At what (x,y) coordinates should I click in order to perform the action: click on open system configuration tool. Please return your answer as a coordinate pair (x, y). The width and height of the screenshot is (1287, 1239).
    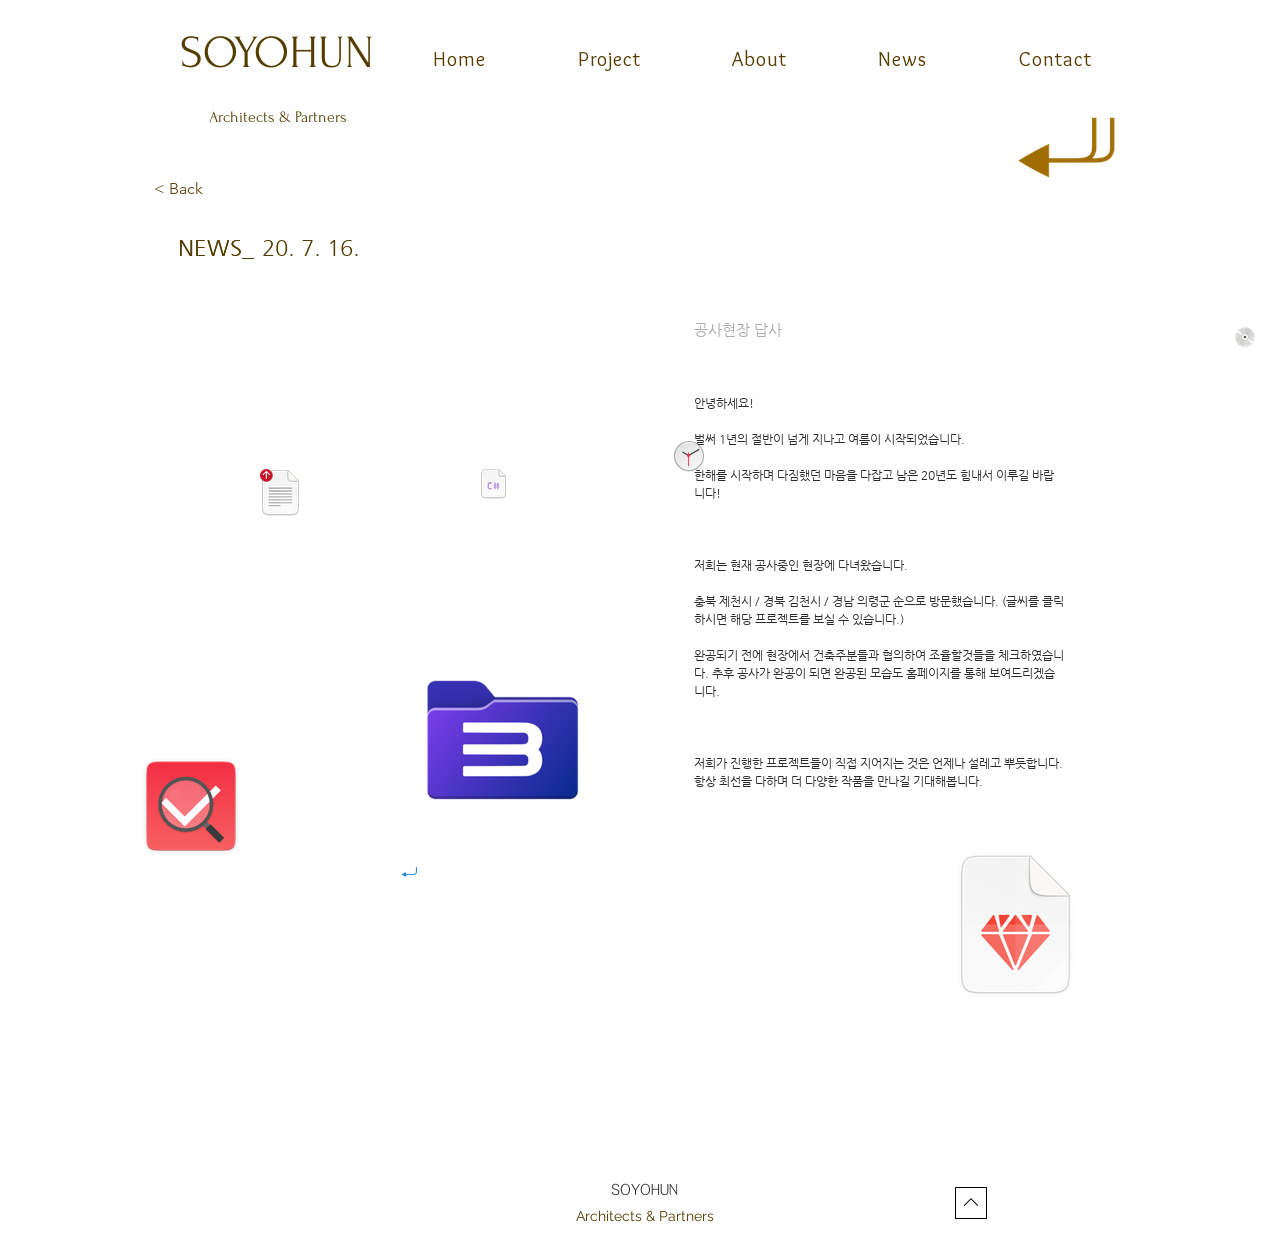
    Looking at the image, I should click on (191, 806).